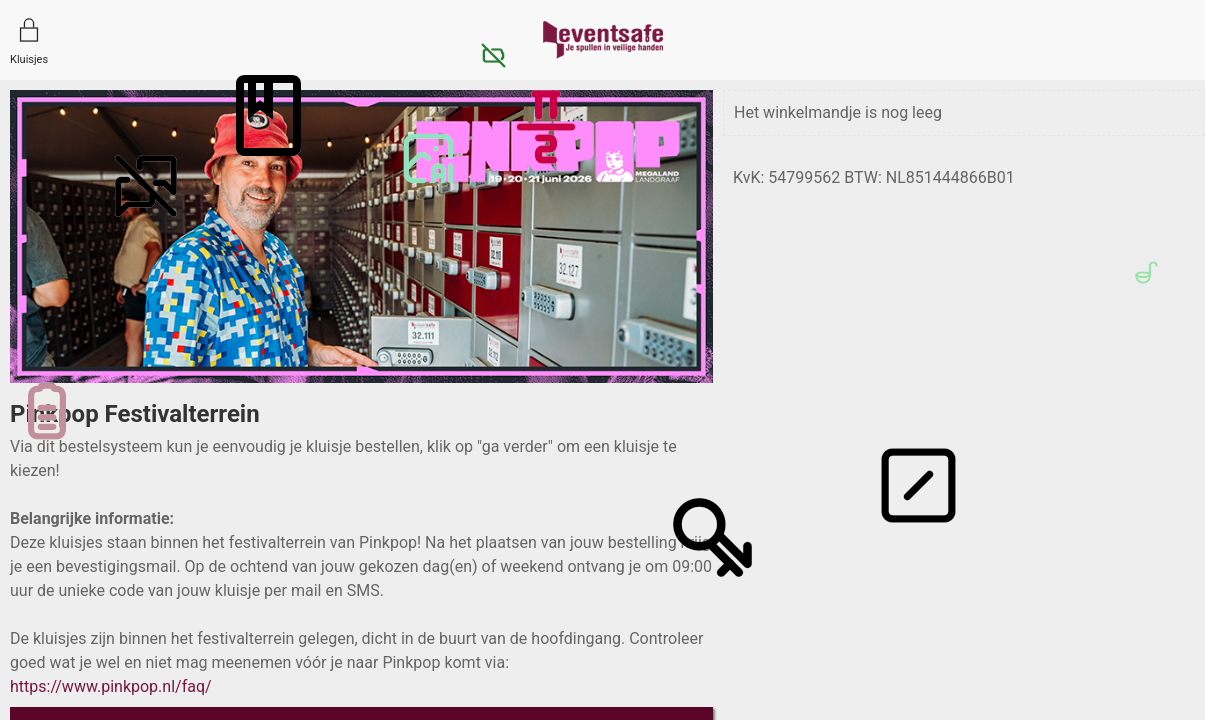  What do you see at coordinates (428, 158) in the screenshot?
I see `enhance photo with AI tools` at bounding box center [428, 158].